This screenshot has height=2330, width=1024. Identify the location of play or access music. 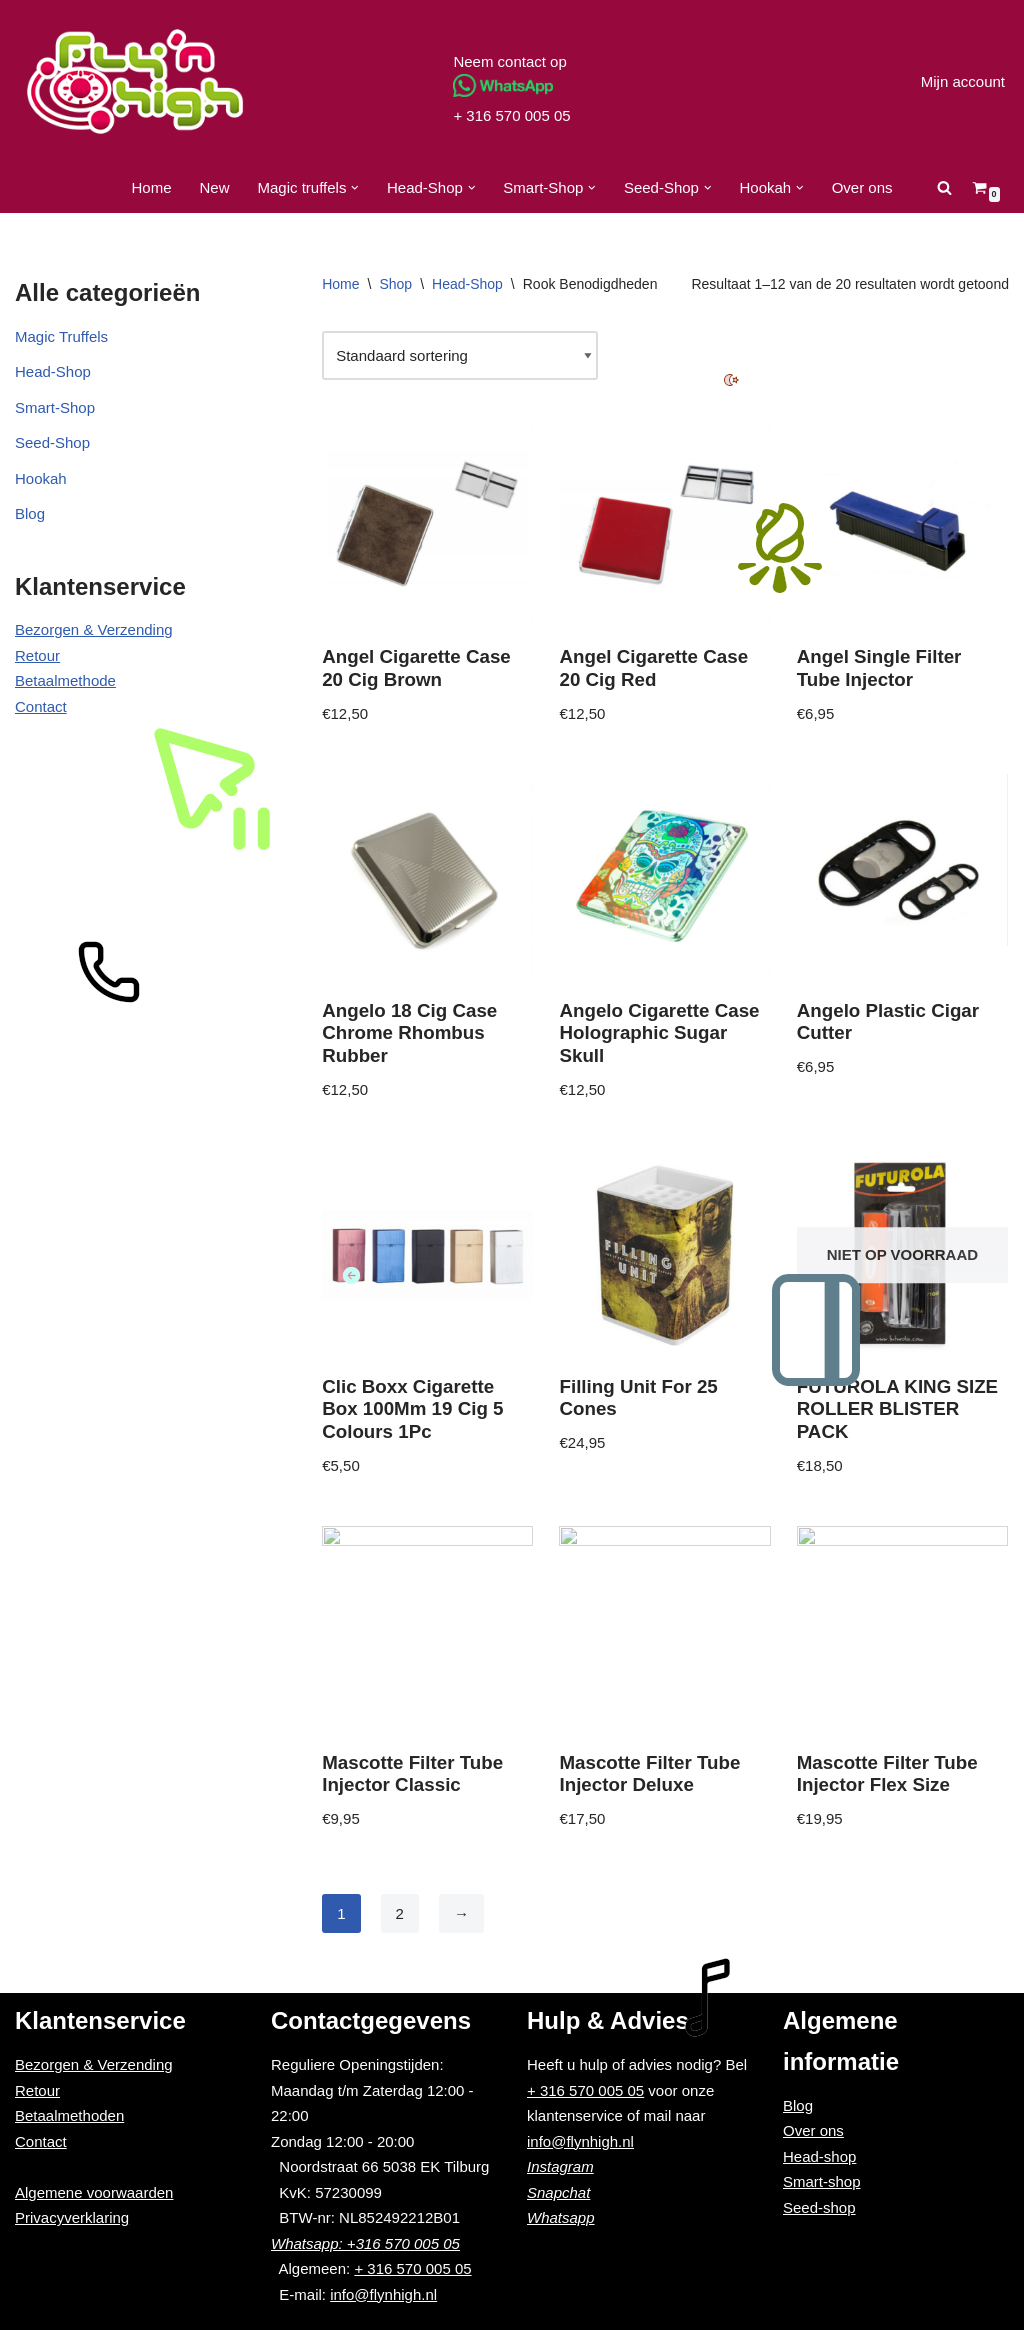
(707, 1997).